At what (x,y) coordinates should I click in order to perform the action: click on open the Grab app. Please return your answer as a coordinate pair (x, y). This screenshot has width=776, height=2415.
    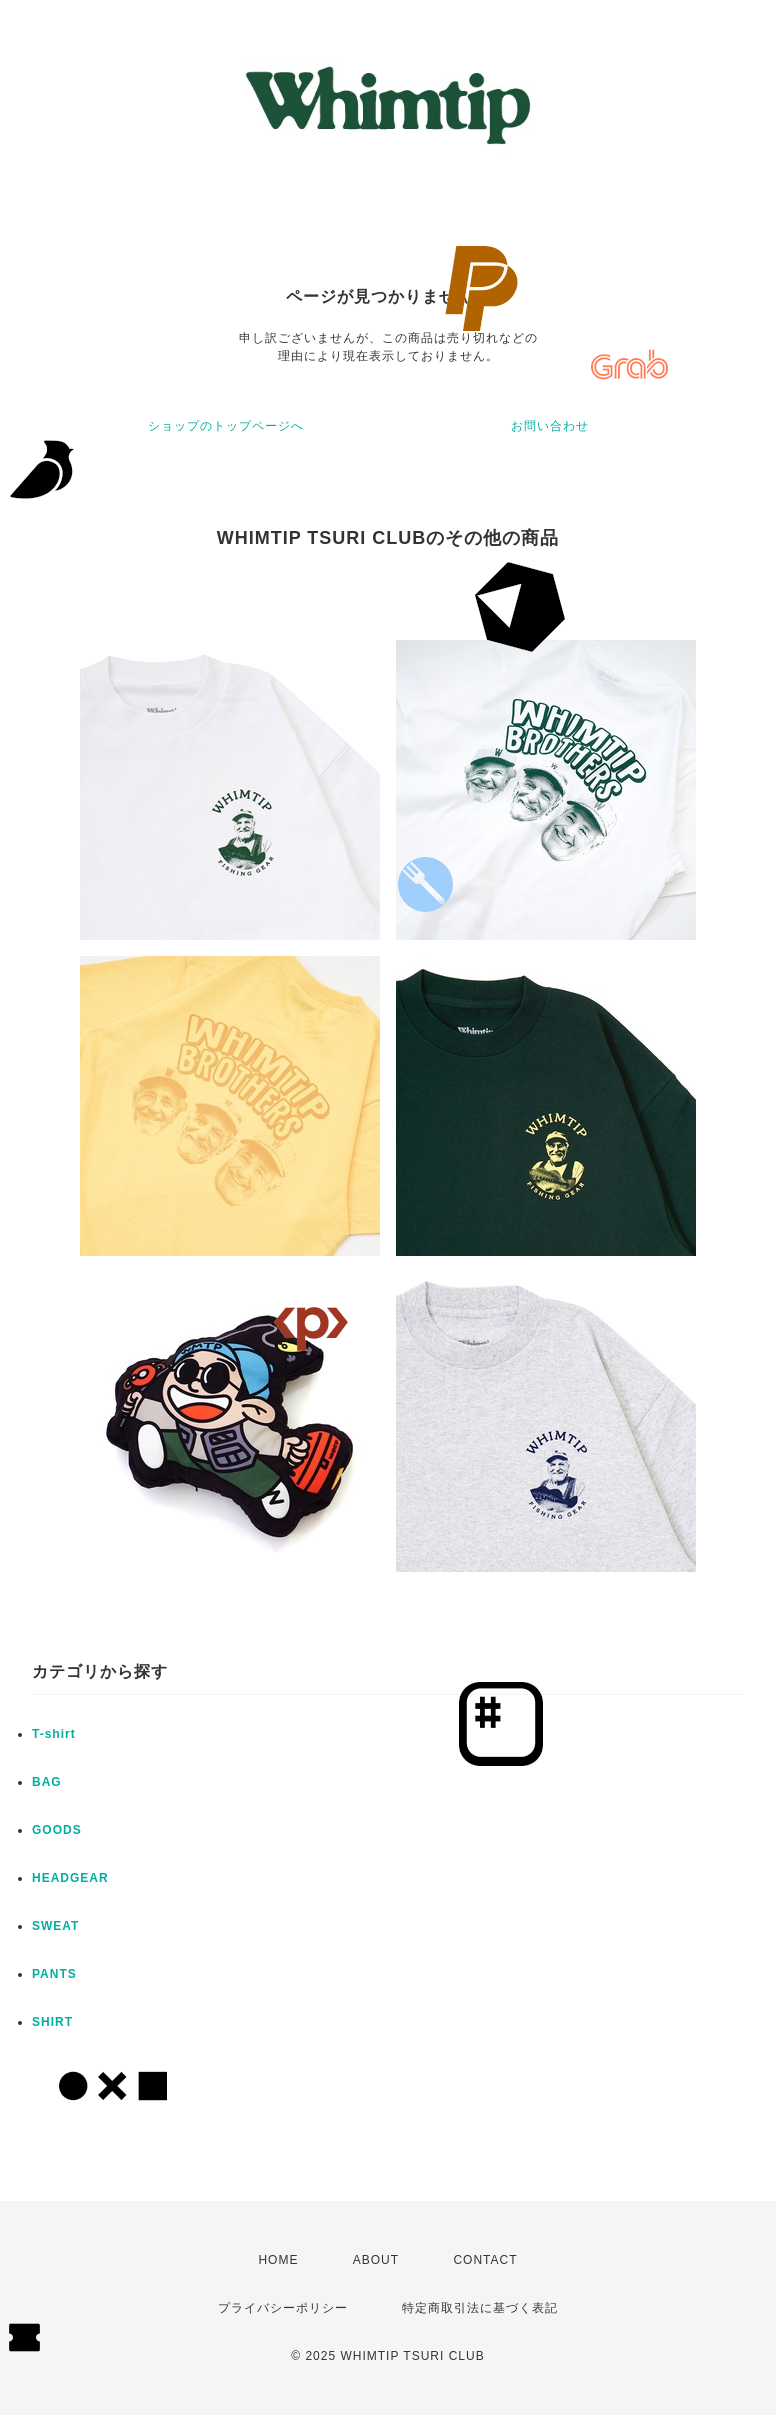
    Looking at the image, I should click on (629, 364).